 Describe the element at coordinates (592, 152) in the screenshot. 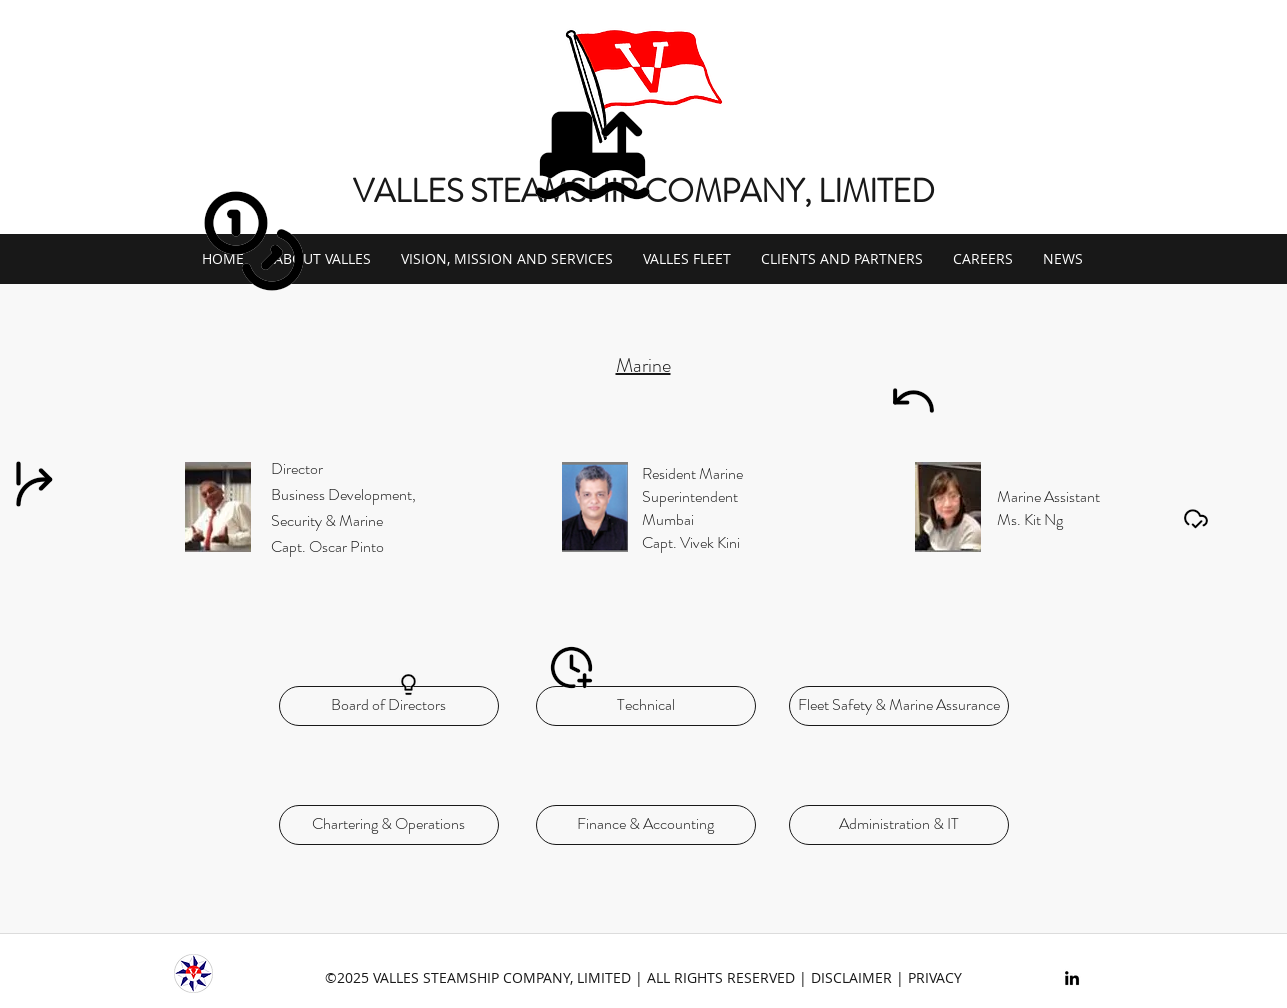

I see `upload or export water pump data` at that location.